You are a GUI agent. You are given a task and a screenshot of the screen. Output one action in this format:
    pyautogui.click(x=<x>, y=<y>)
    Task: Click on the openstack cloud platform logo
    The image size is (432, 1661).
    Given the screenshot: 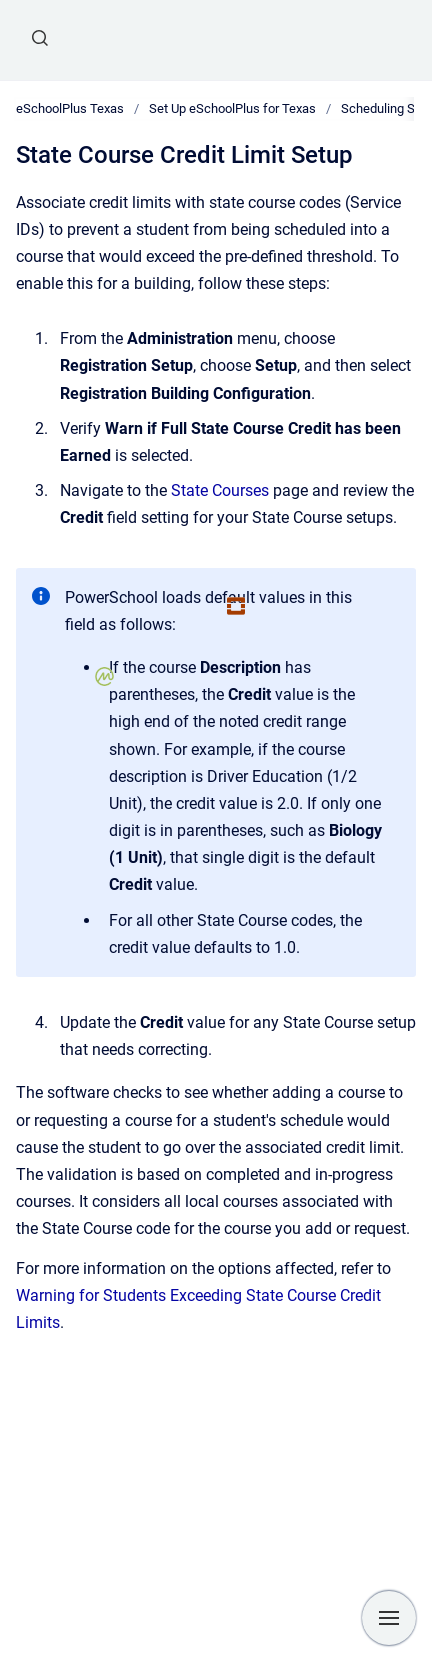 What is the action you would take?
    pyautogui.click(x=236, y=606)
    